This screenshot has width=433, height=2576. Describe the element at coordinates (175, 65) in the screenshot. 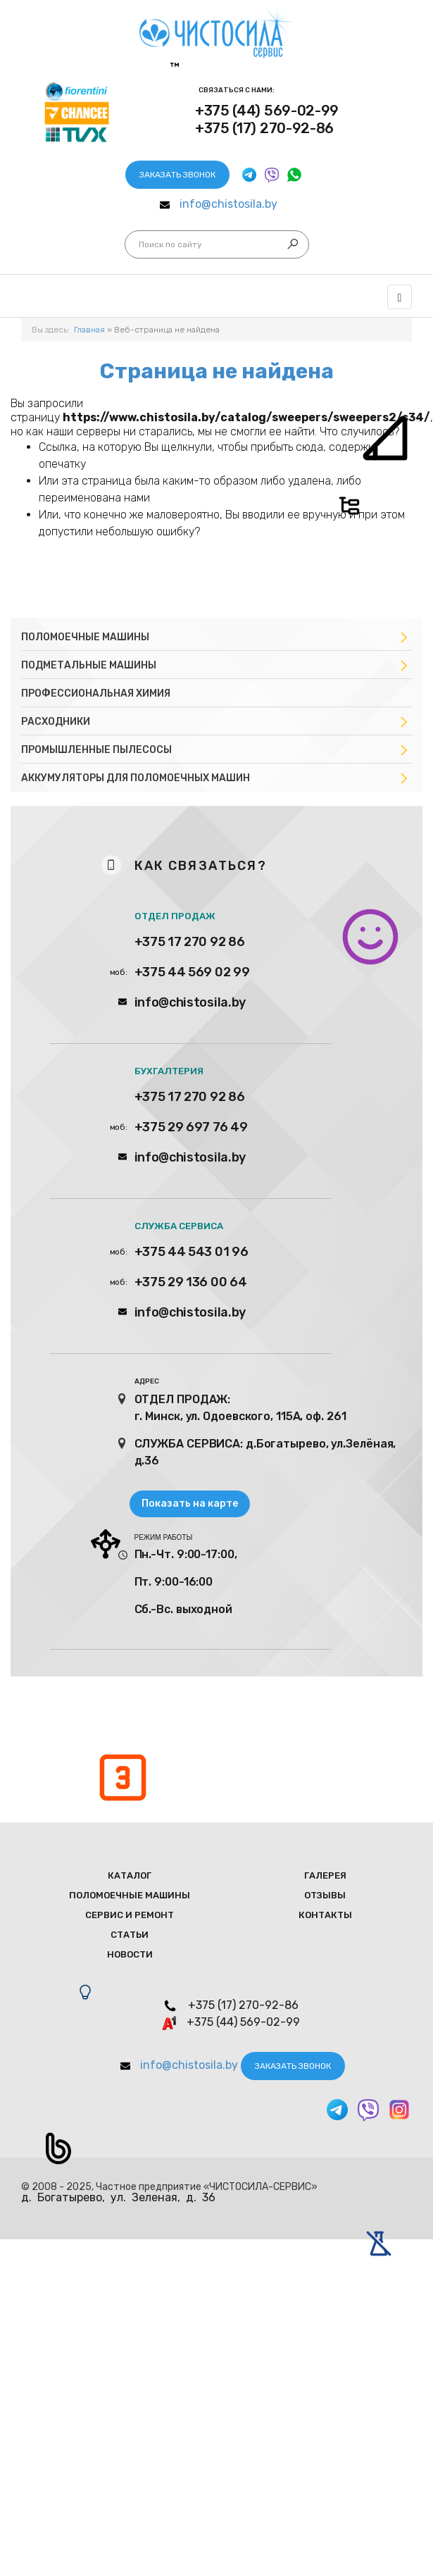

I see `indicates trademarked content or branding` at that location.